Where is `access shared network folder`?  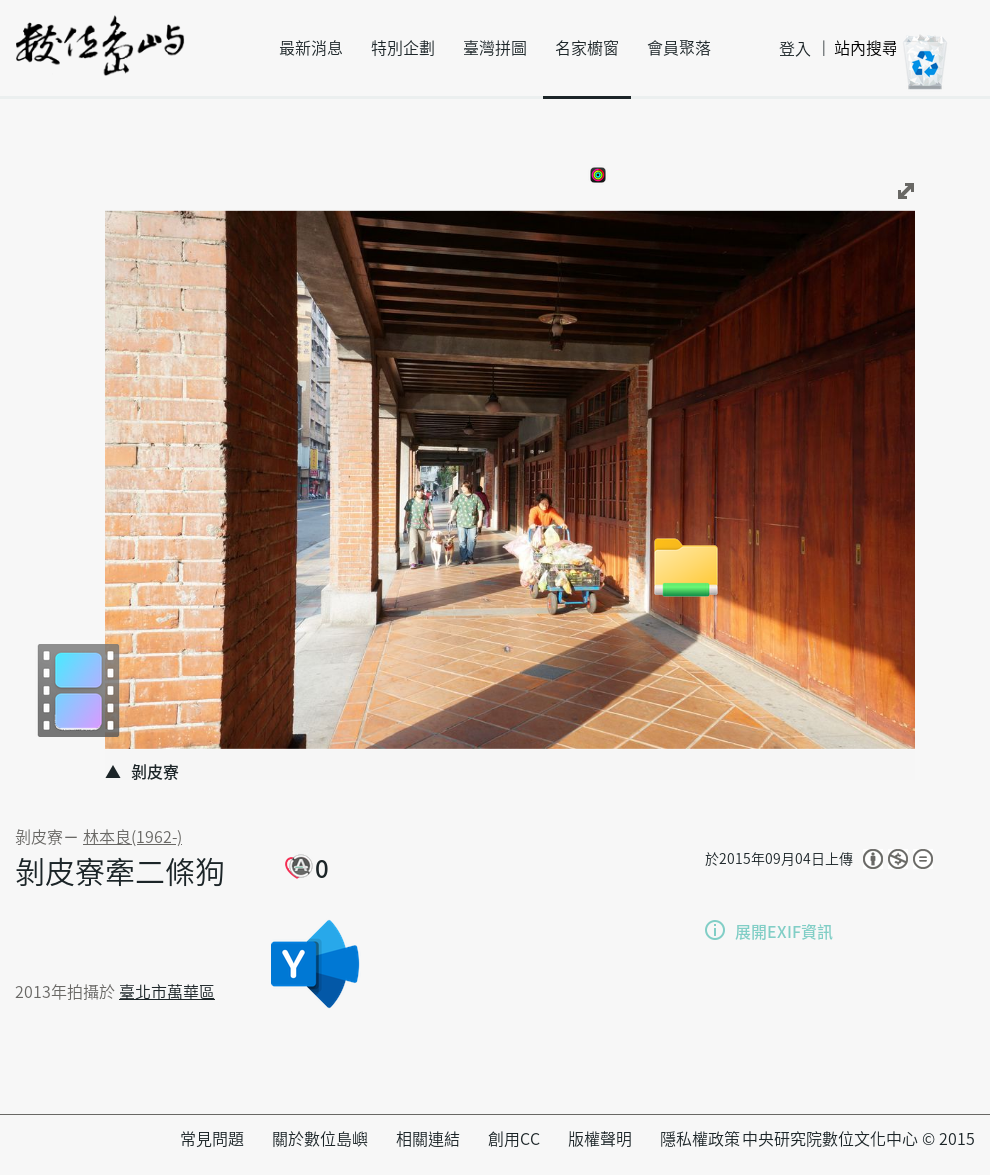 access shared network folder is located at coordinates (686, 565).